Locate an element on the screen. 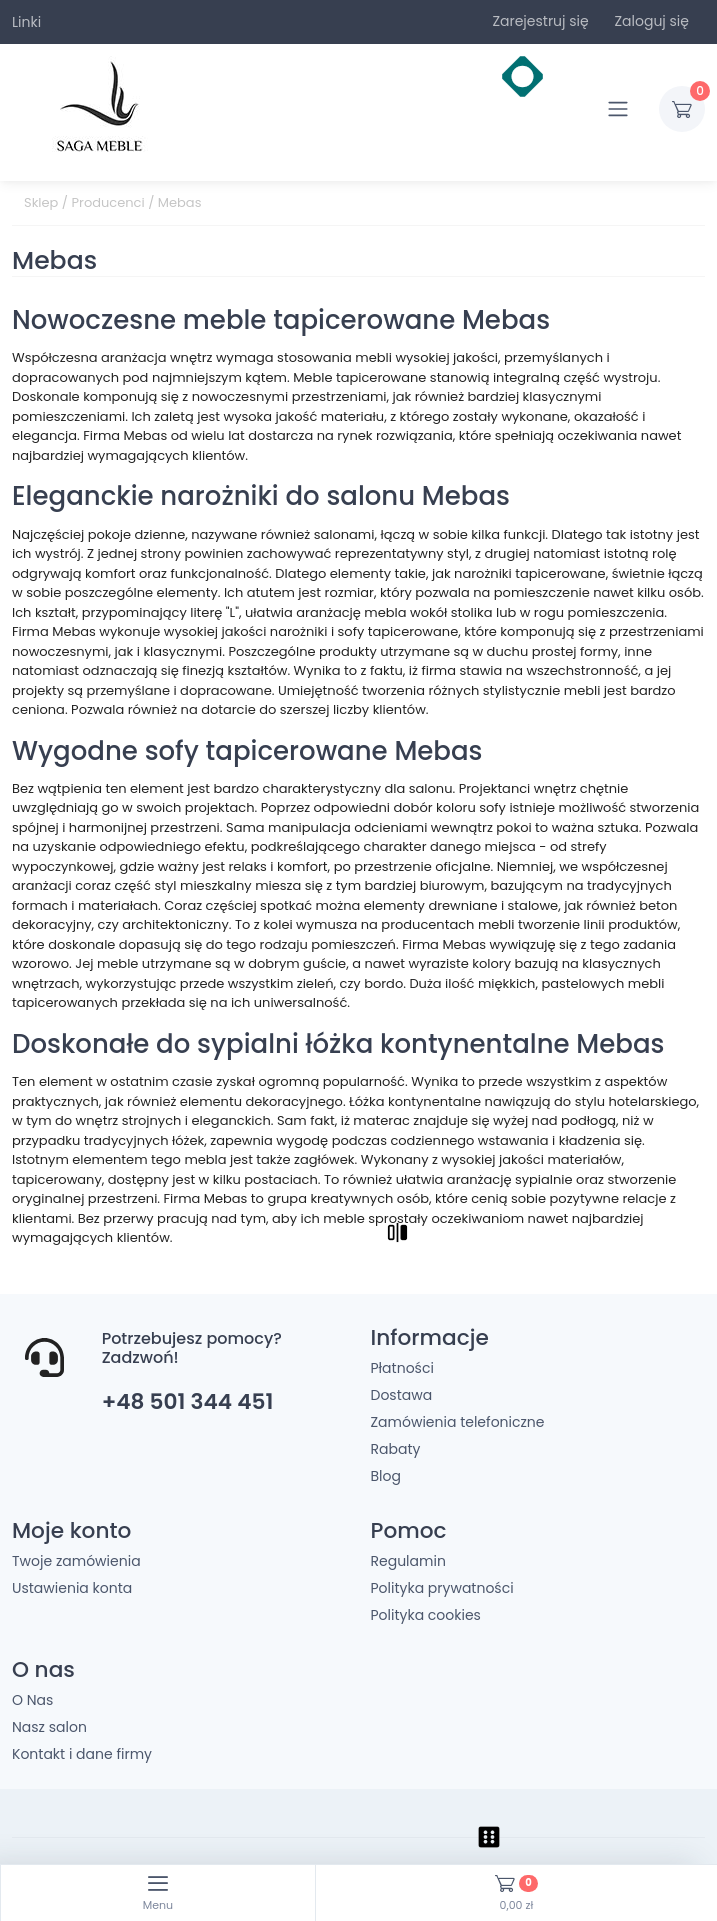 This screenshot has height=1921, width=717. roll the dice or generate a random result is located at coordinates (489, 1837).